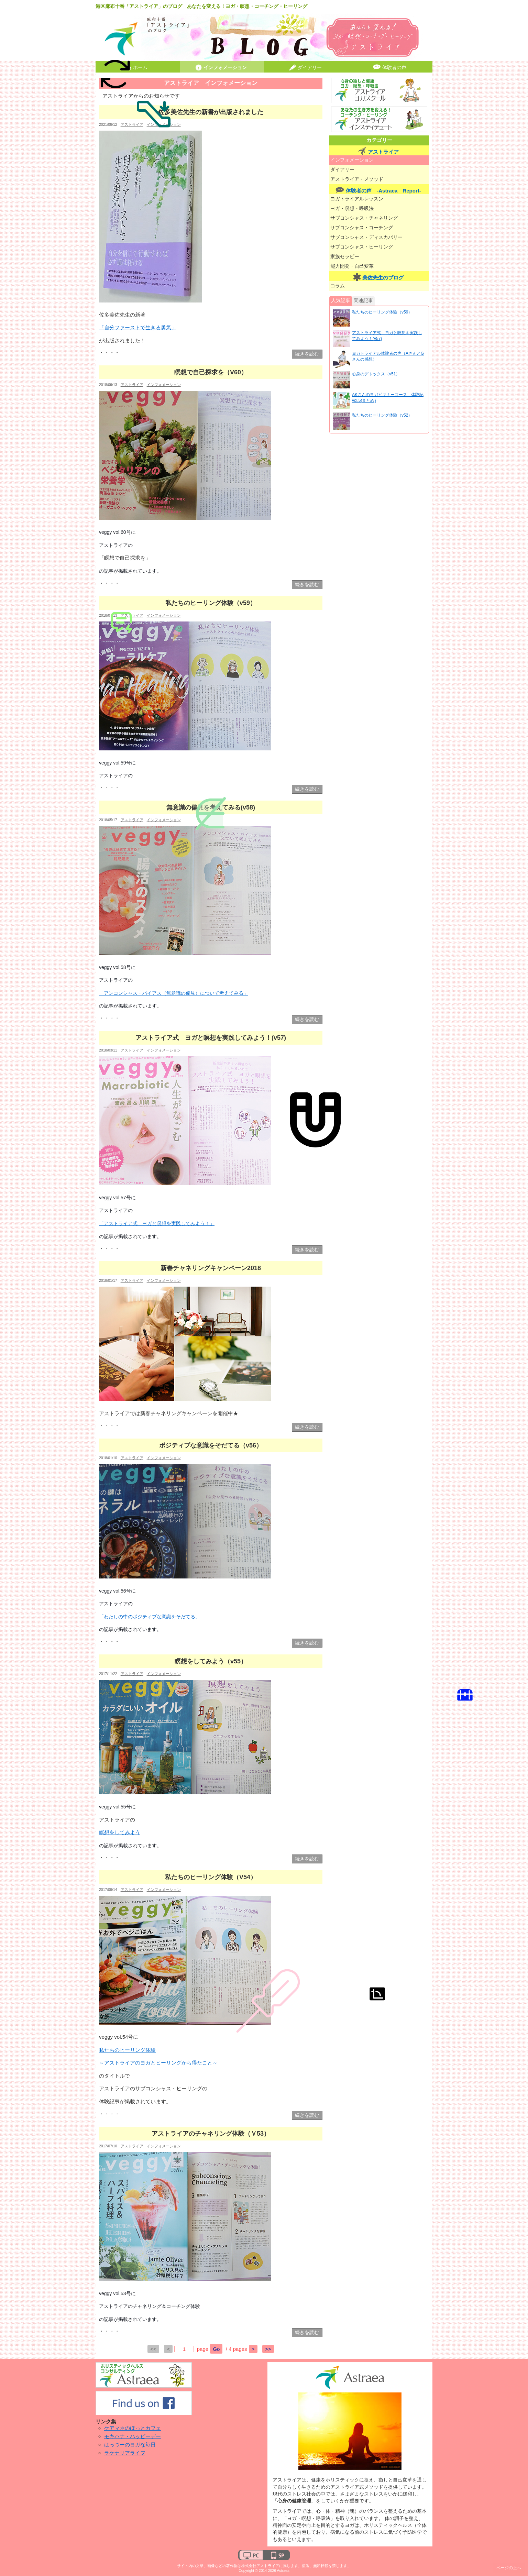 This screenshot has width=528, height=2576. What do you see at coordinates (154, 114) in the screenshot?
I see `navigate to escalator going down` at bounding box center [154, 114].